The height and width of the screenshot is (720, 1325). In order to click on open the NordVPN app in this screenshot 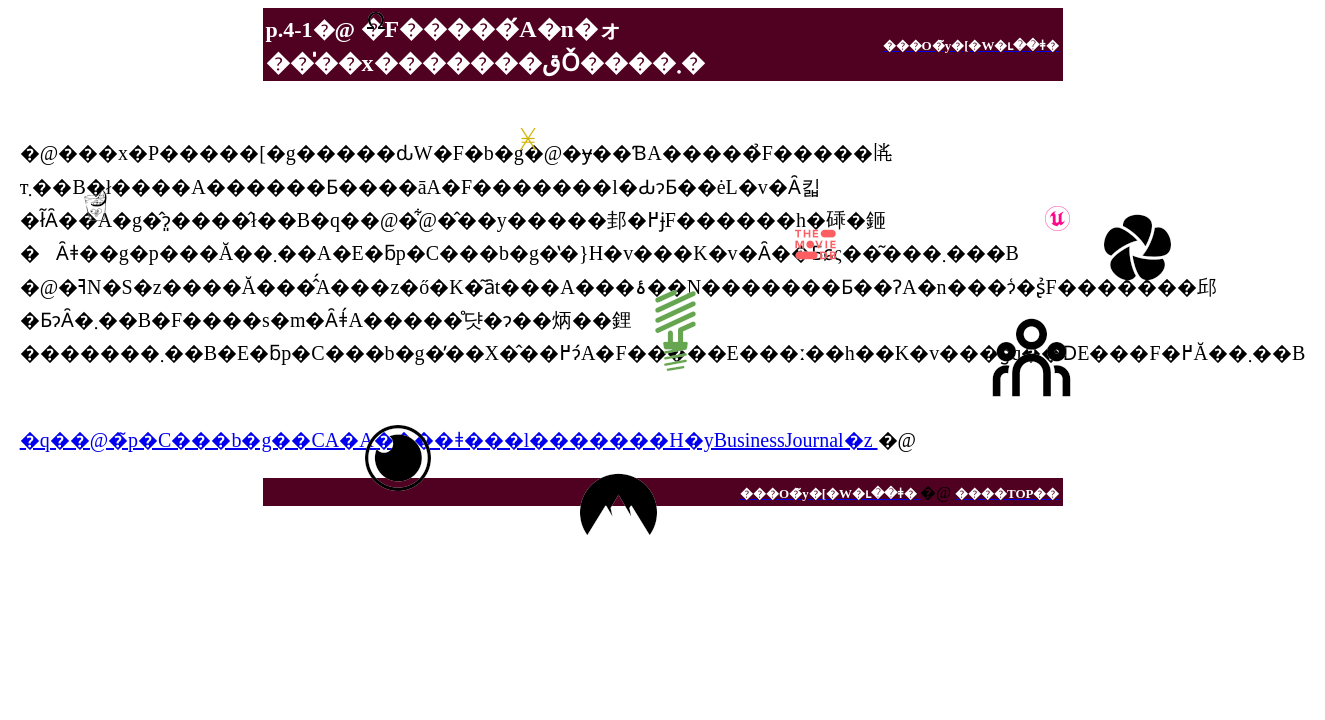, I will do `click(618, 504)`.